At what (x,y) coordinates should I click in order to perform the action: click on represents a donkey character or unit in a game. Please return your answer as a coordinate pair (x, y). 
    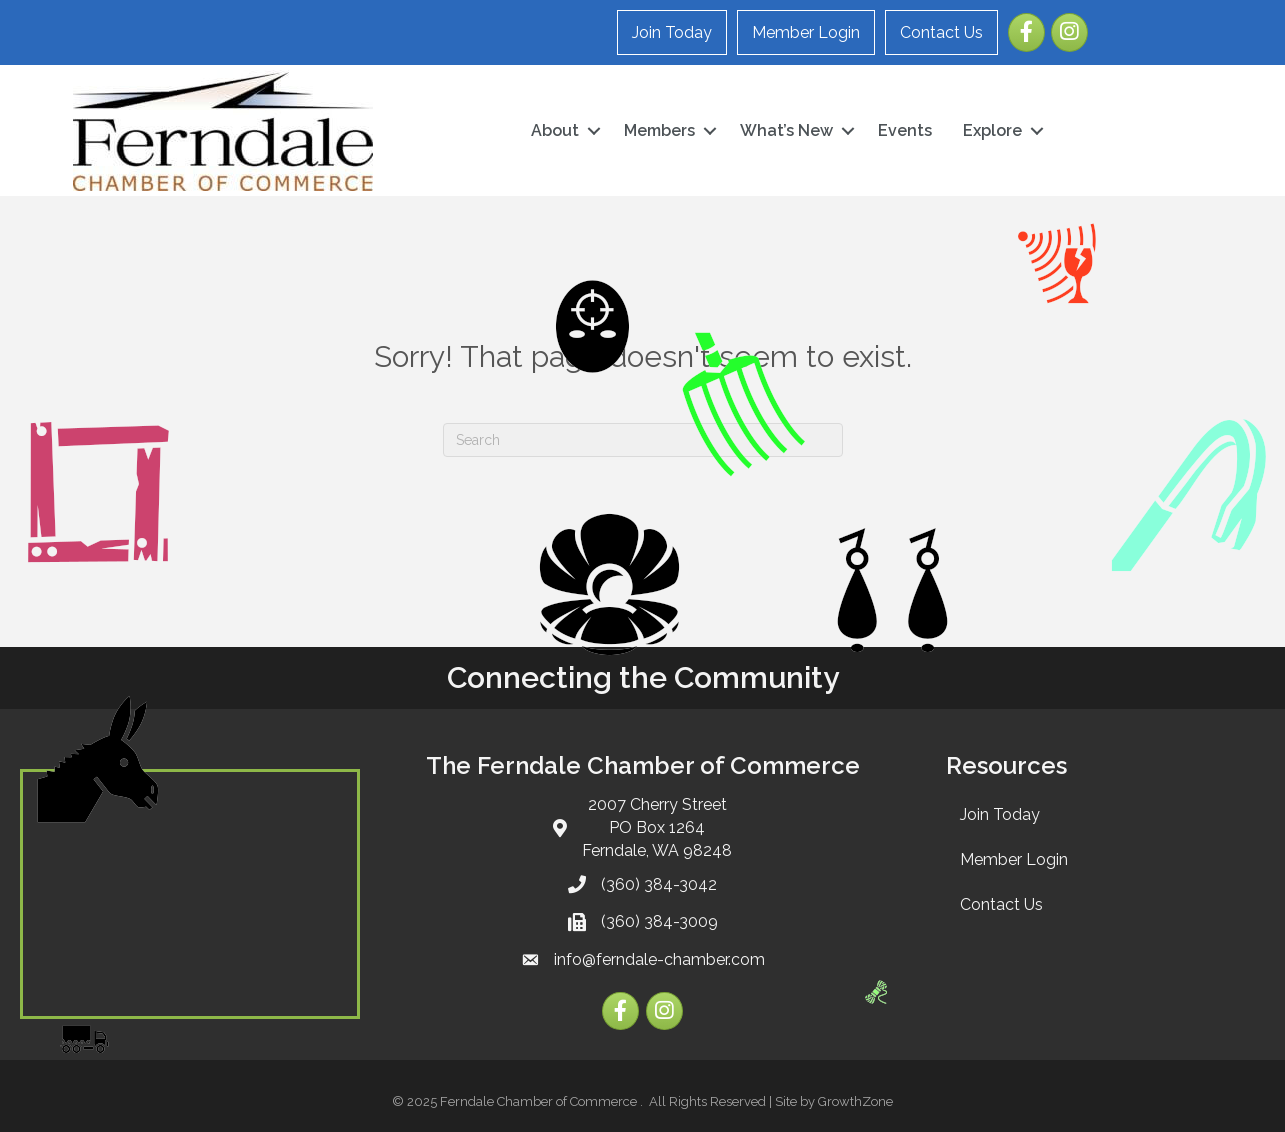
    Looking at the image, I should click on (101, 759).